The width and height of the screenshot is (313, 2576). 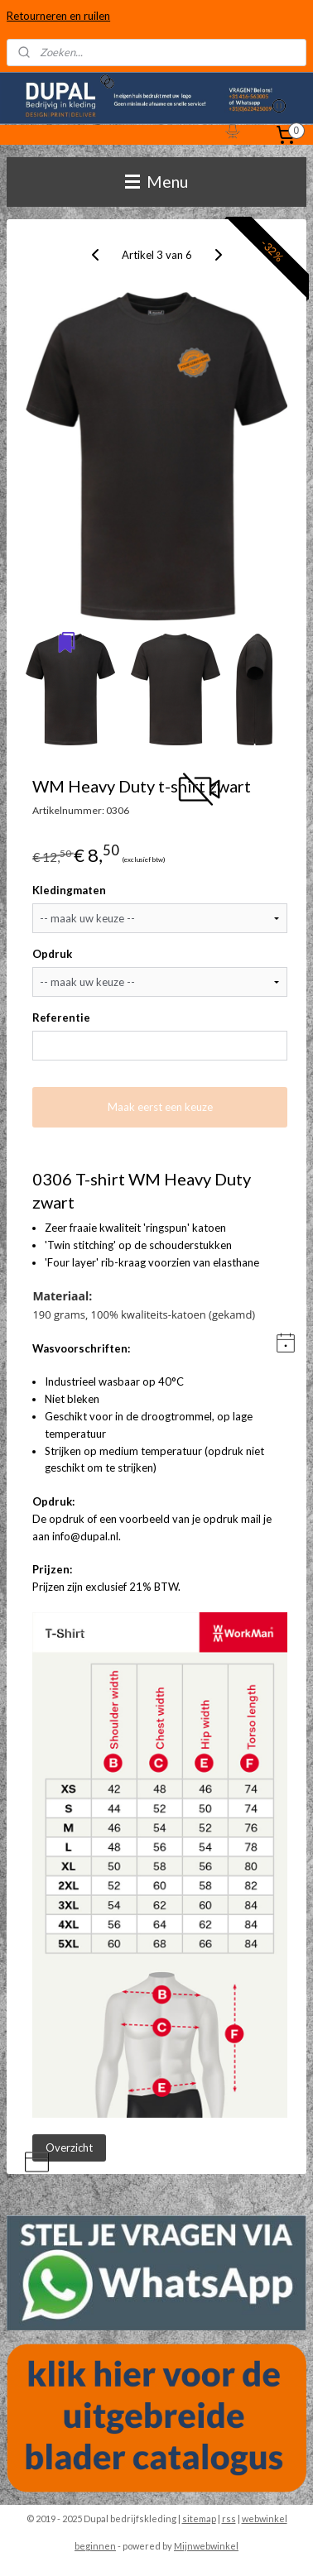 What do you see at coordinates (279, 106) in the screenshot?
I see `pause media playback` at bounding box center [279, 106].